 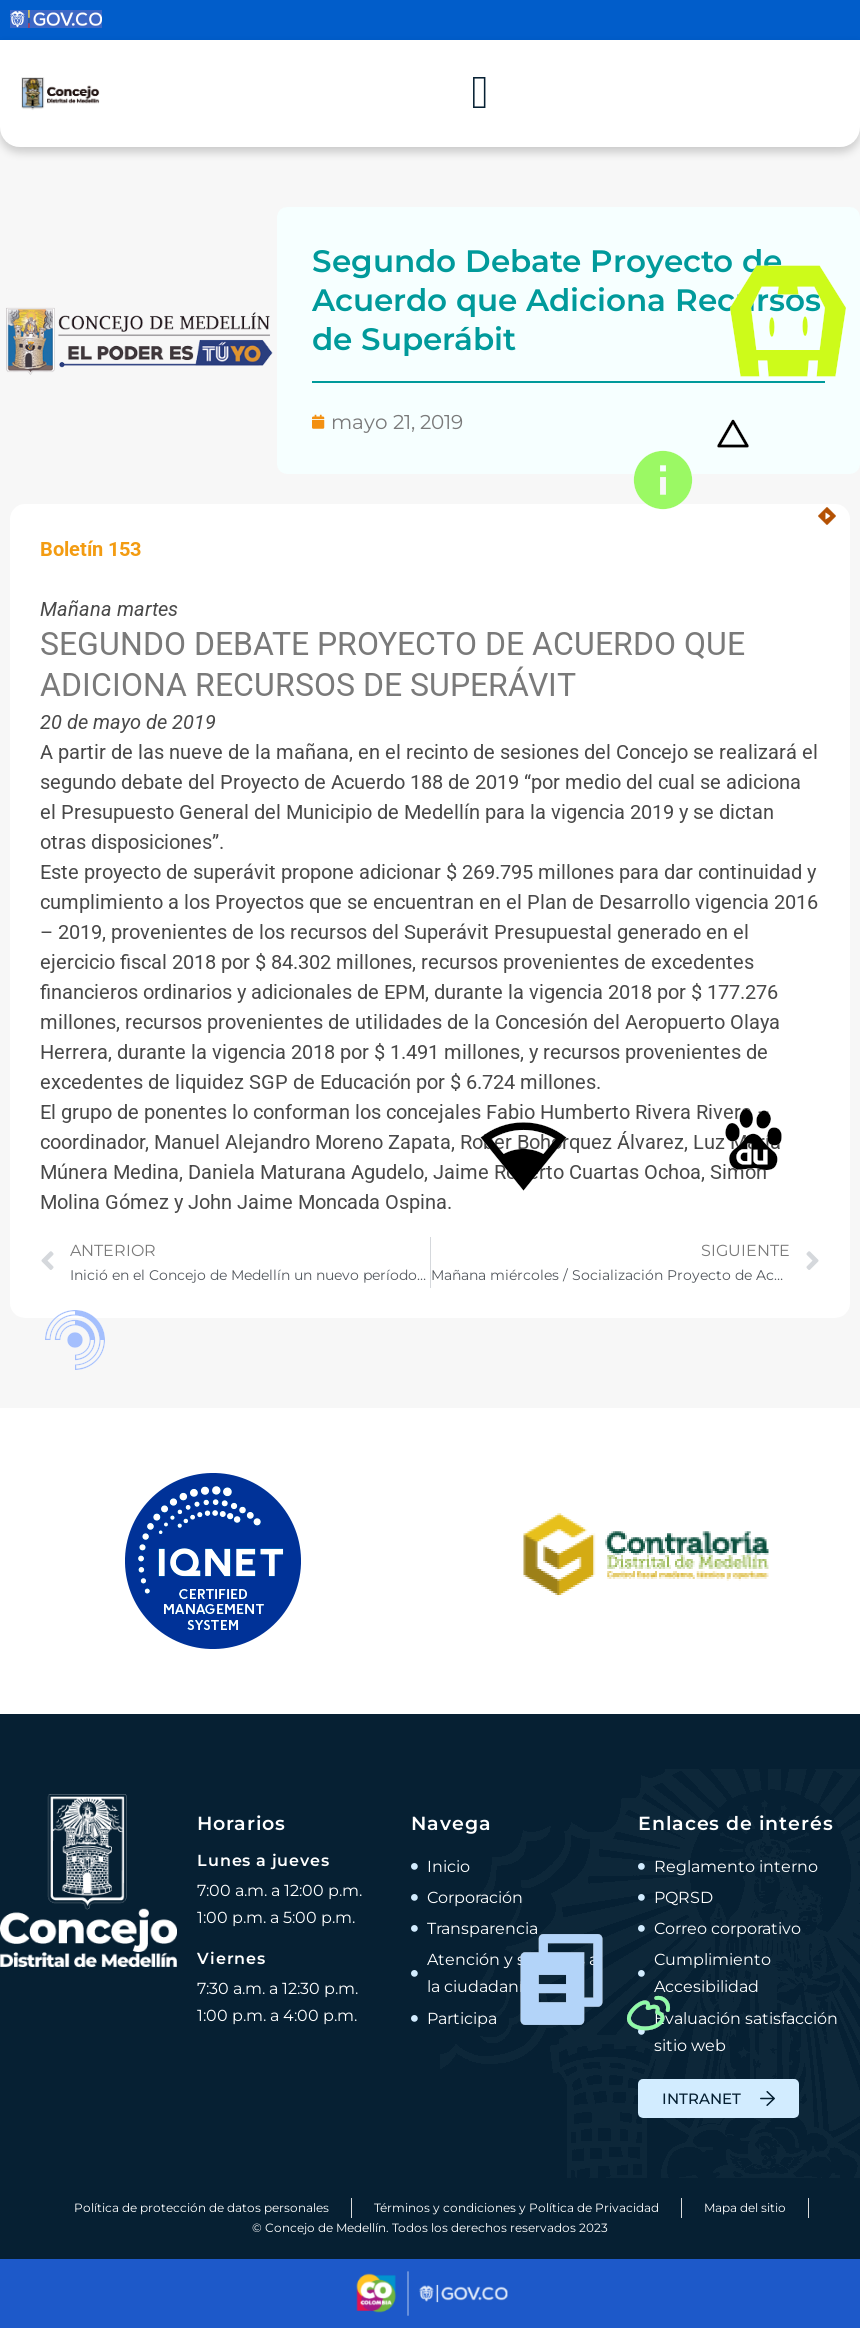 I want to click on open Stremio media streaming app, so click(x=827, y=516).